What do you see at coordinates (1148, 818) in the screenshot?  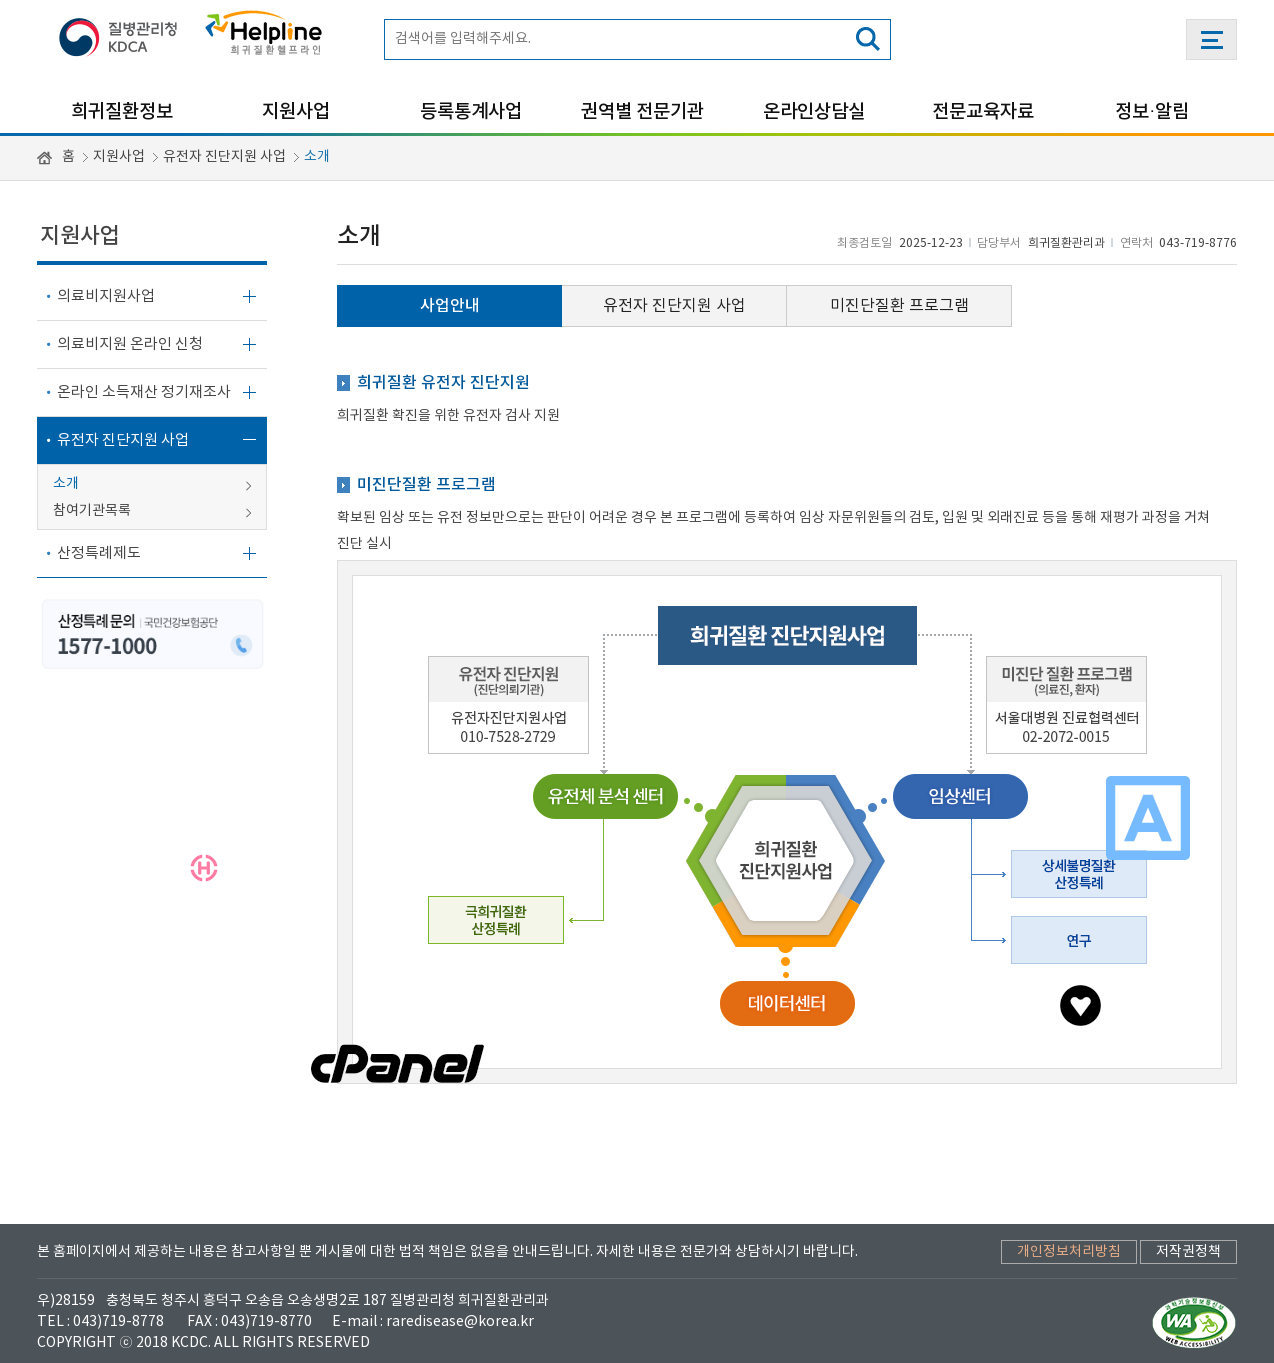 I see `switch keyboard input method` at bounding box center [1148, 818].